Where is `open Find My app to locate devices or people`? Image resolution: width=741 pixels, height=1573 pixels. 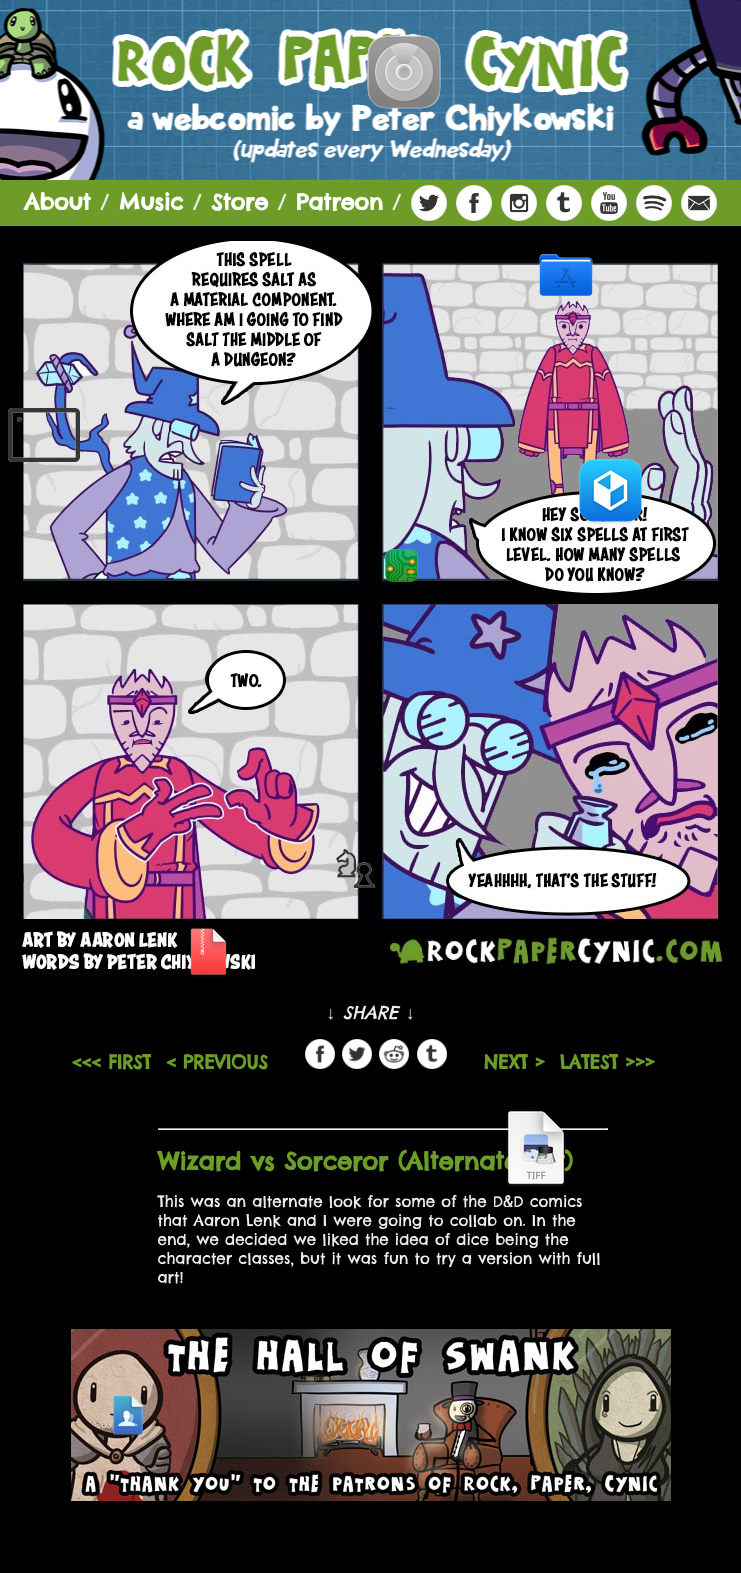
open Find My app to locate devices or people is located at coordinates (404, 72).